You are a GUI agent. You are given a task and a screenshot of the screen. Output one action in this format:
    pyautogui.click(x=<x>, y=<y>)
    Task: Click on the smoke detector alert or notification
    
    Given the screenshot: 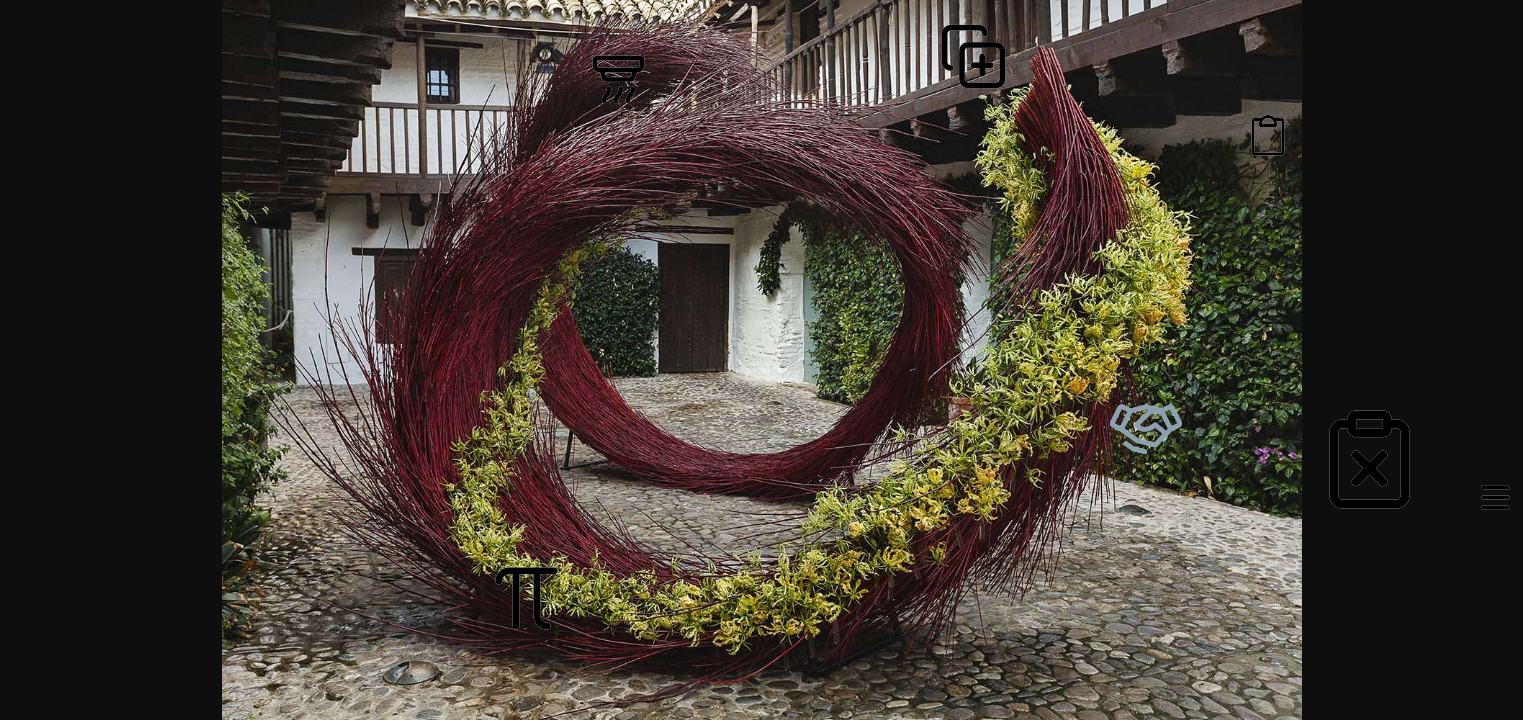 What is the action you would take?
    pyautogui.click(x=618, y=79)
    